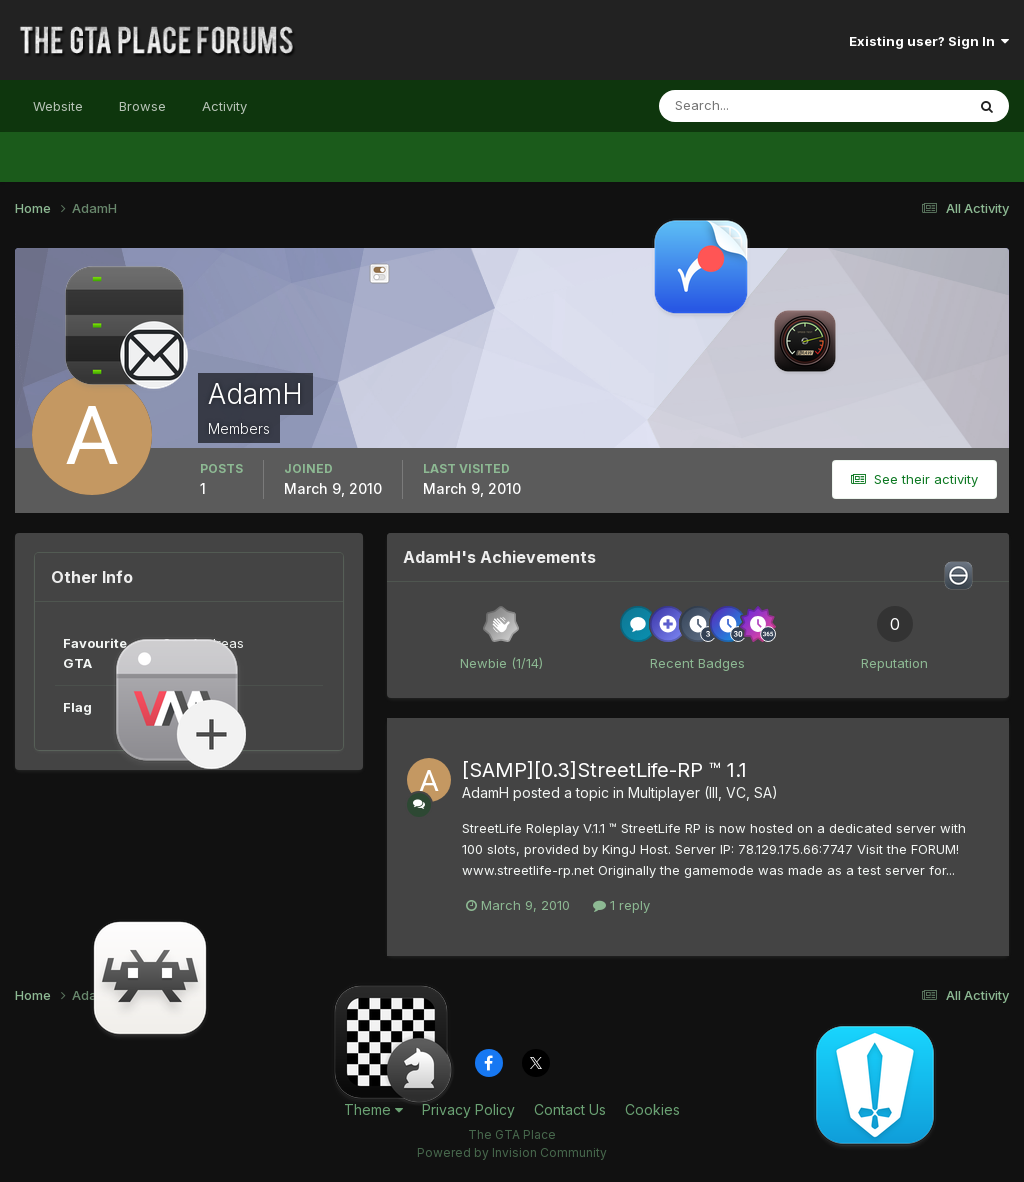 Image resolution: width=1024 pixels, height=1182 pixels. I want to click on create a new virtual machine, so click(178, 702).